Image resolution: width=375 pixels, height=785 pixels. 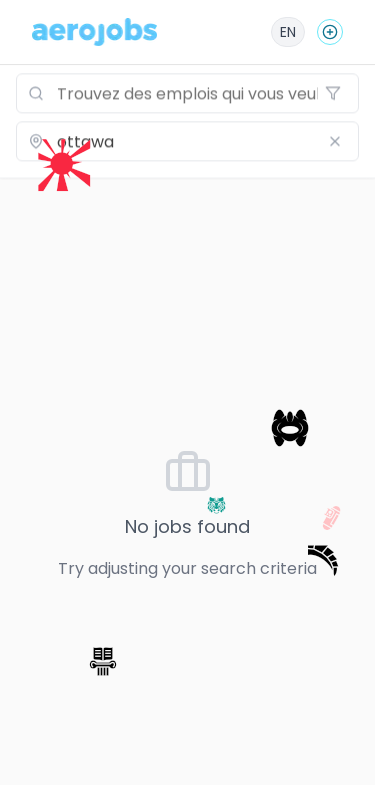 What do you see at coordinates (290, 428) in the screenshot?
I see `decorative mask or carnival costume icon` at bounding box center [290, 428].